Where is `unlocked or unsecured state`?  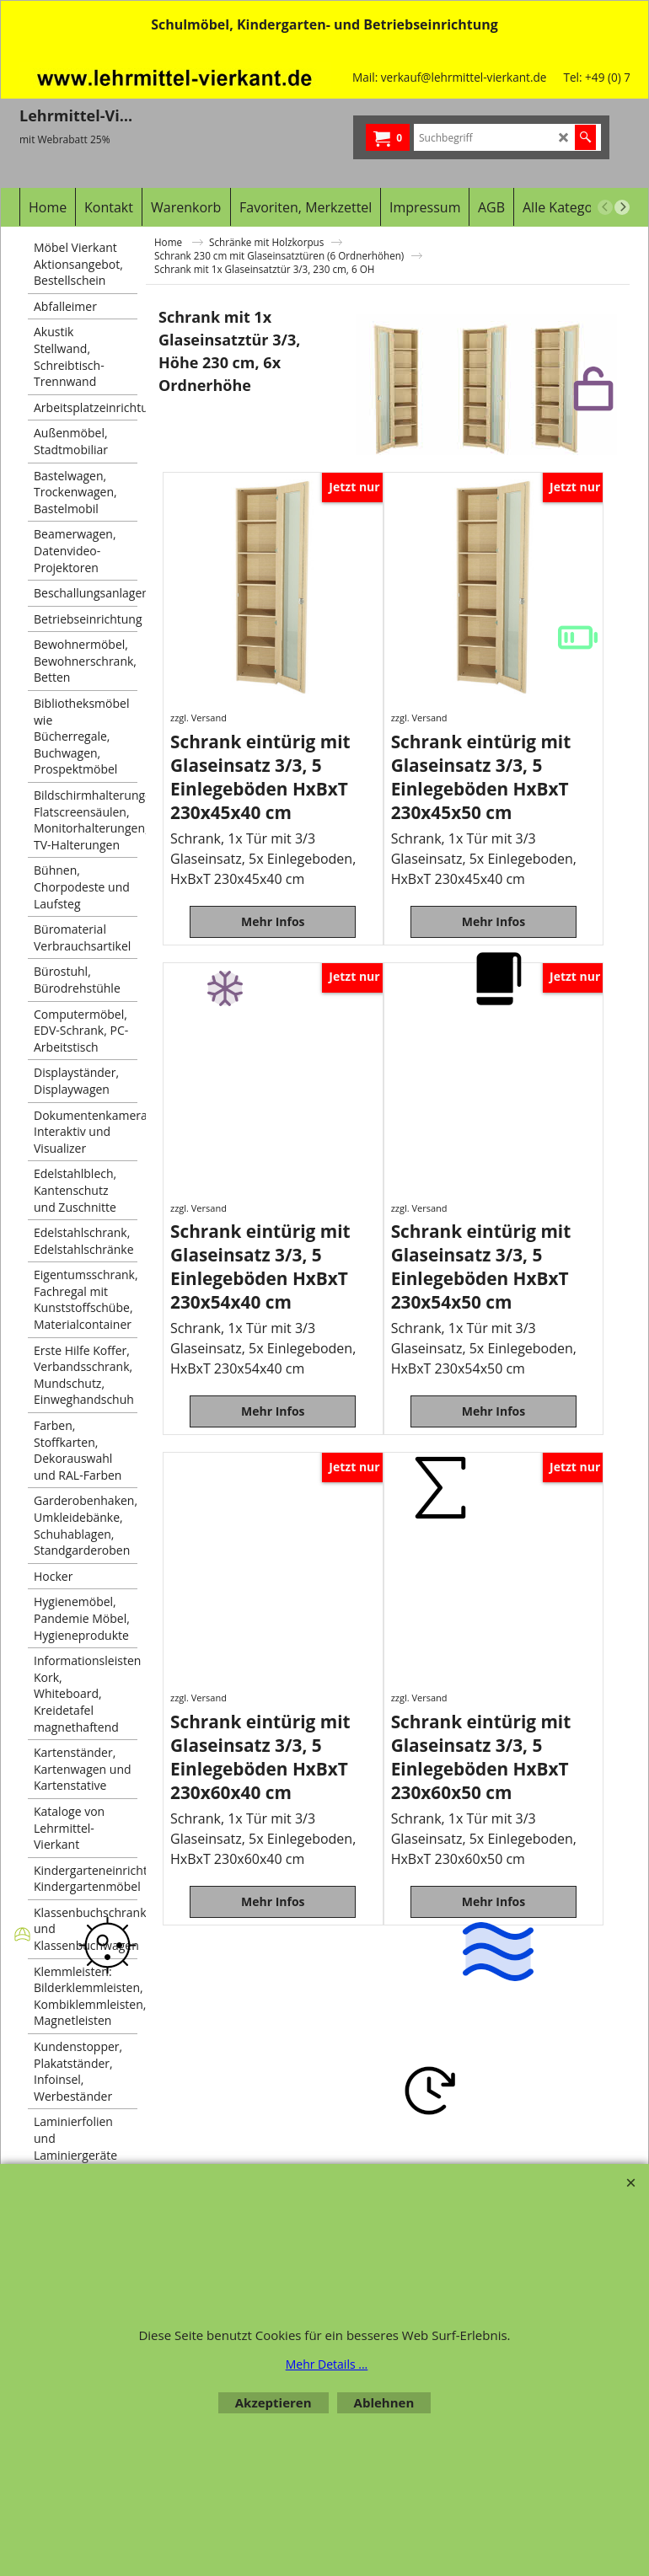 unlocked or unsecured state is located at coordinates (593, 391).